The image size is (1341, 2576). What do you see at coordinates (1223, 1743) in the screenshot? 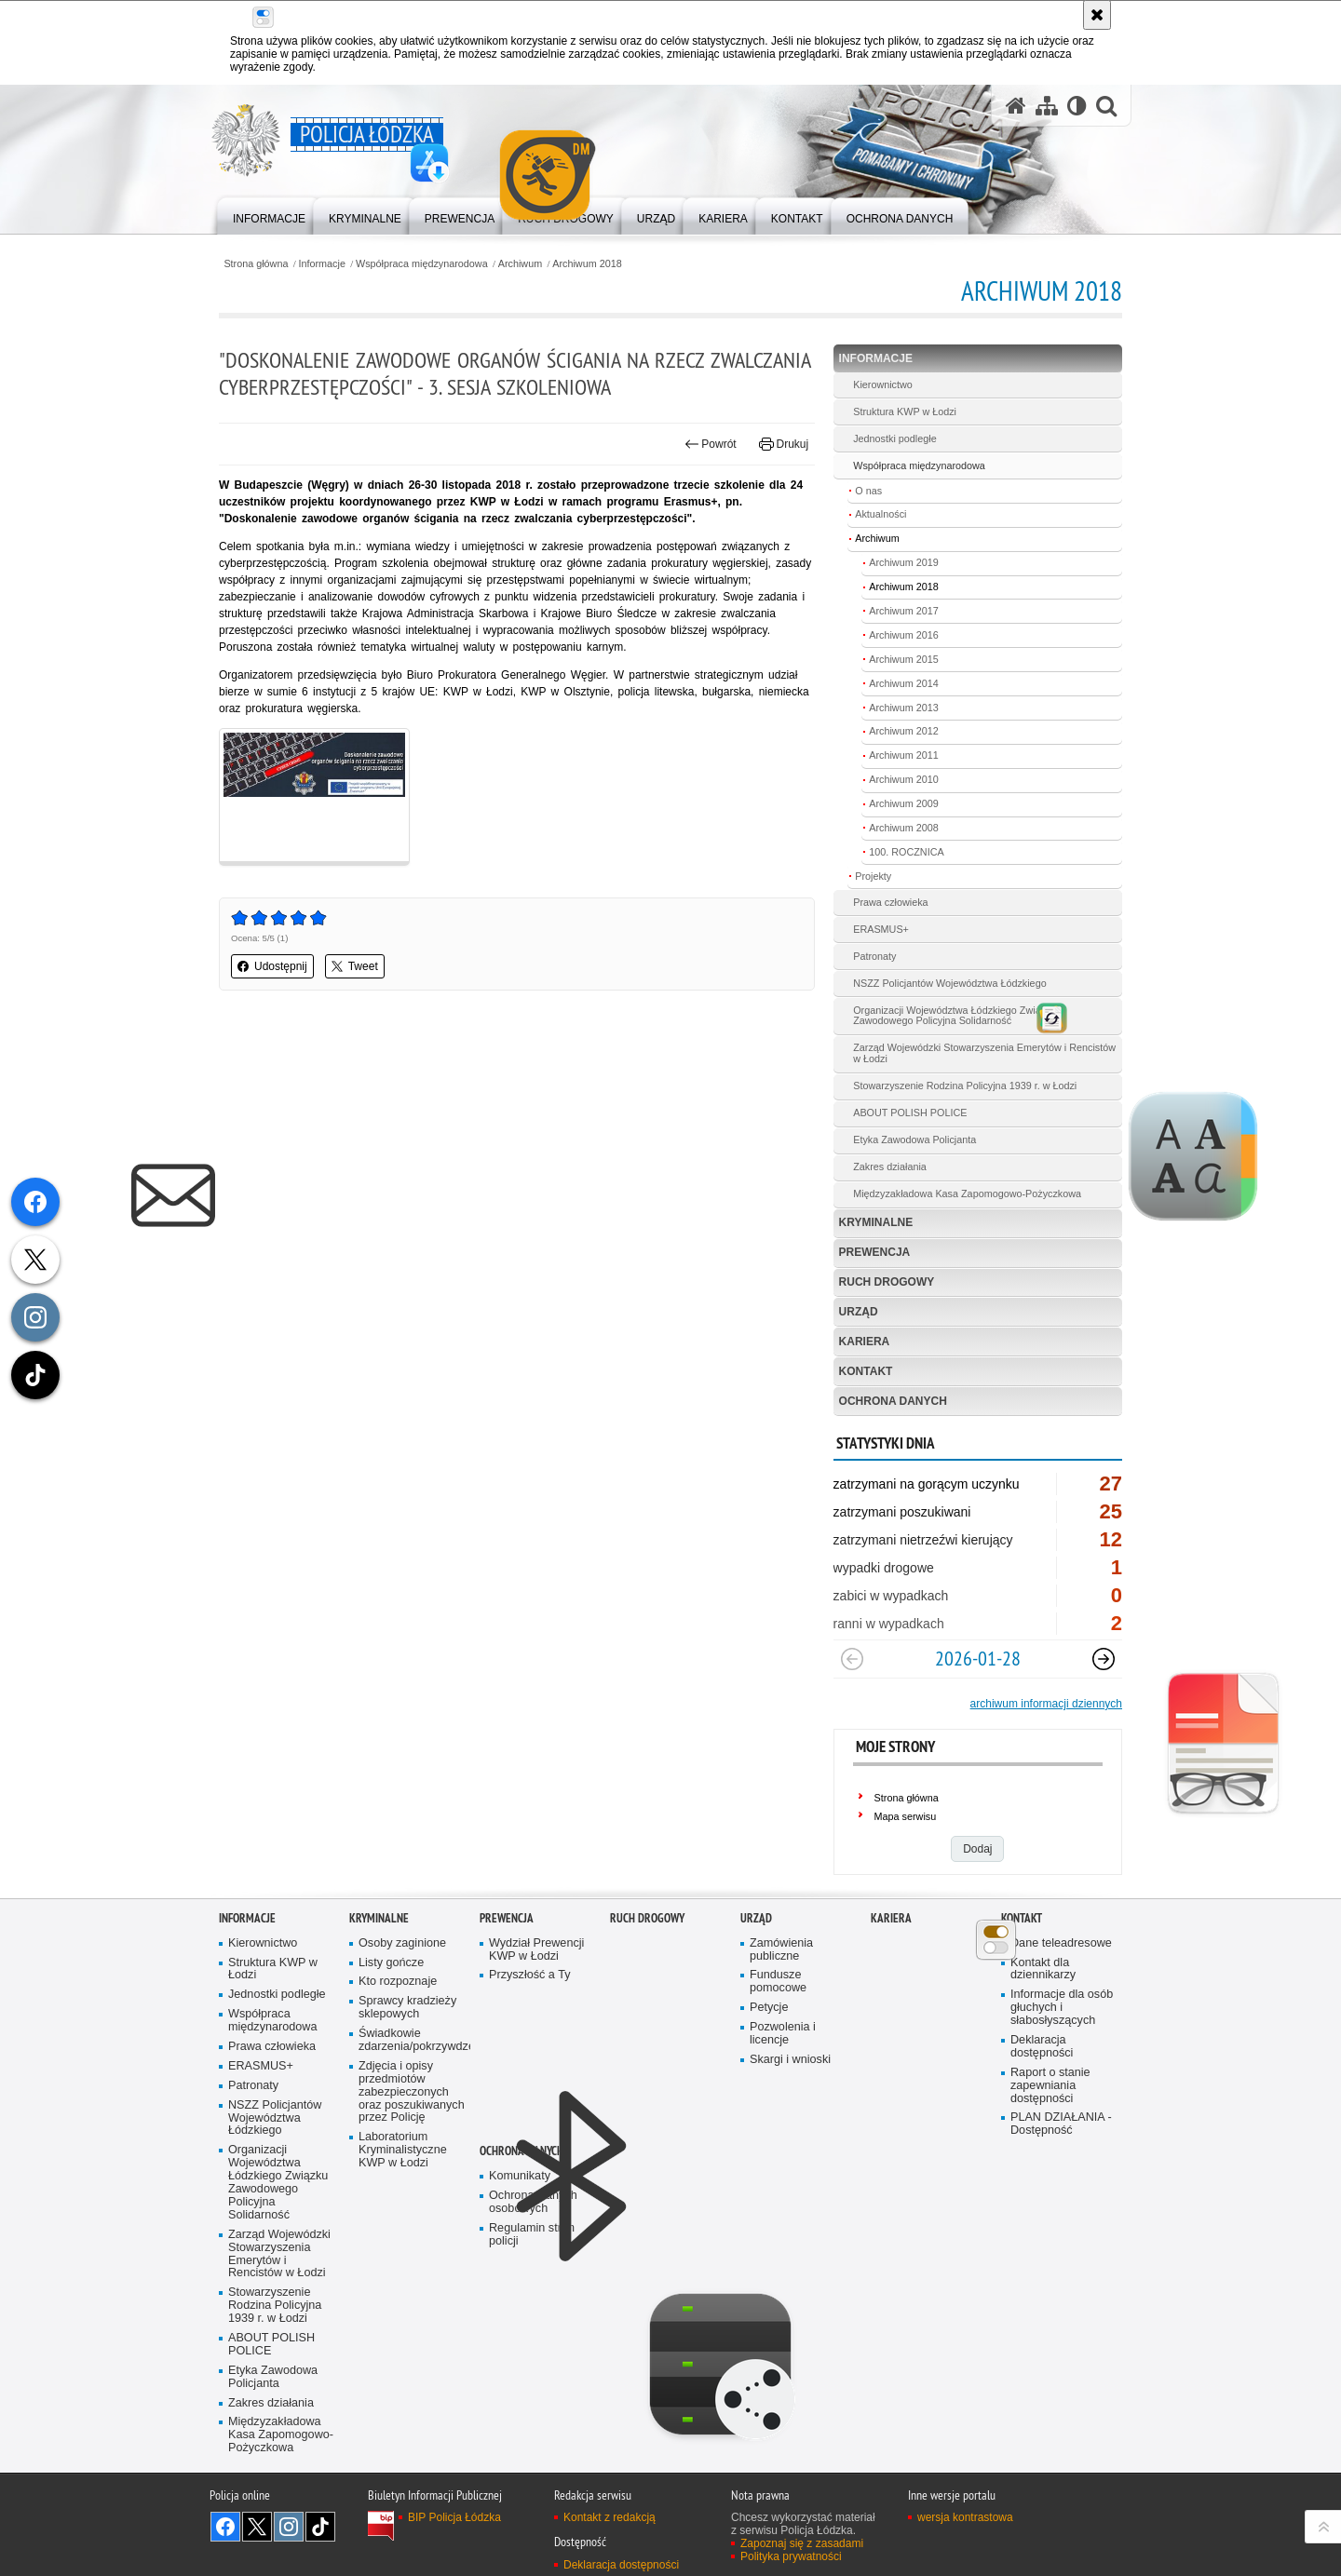
I see `open the papers document reader app` at bounding box center [1223, 1743].